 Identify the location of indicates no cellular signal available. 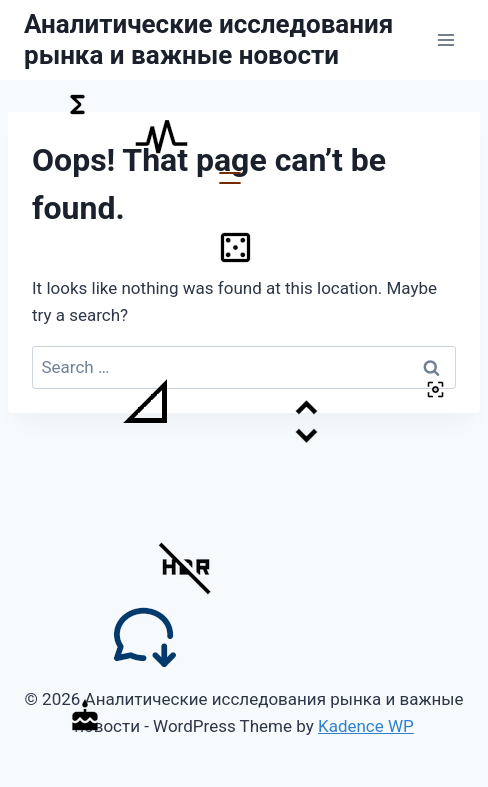
(145, 401).